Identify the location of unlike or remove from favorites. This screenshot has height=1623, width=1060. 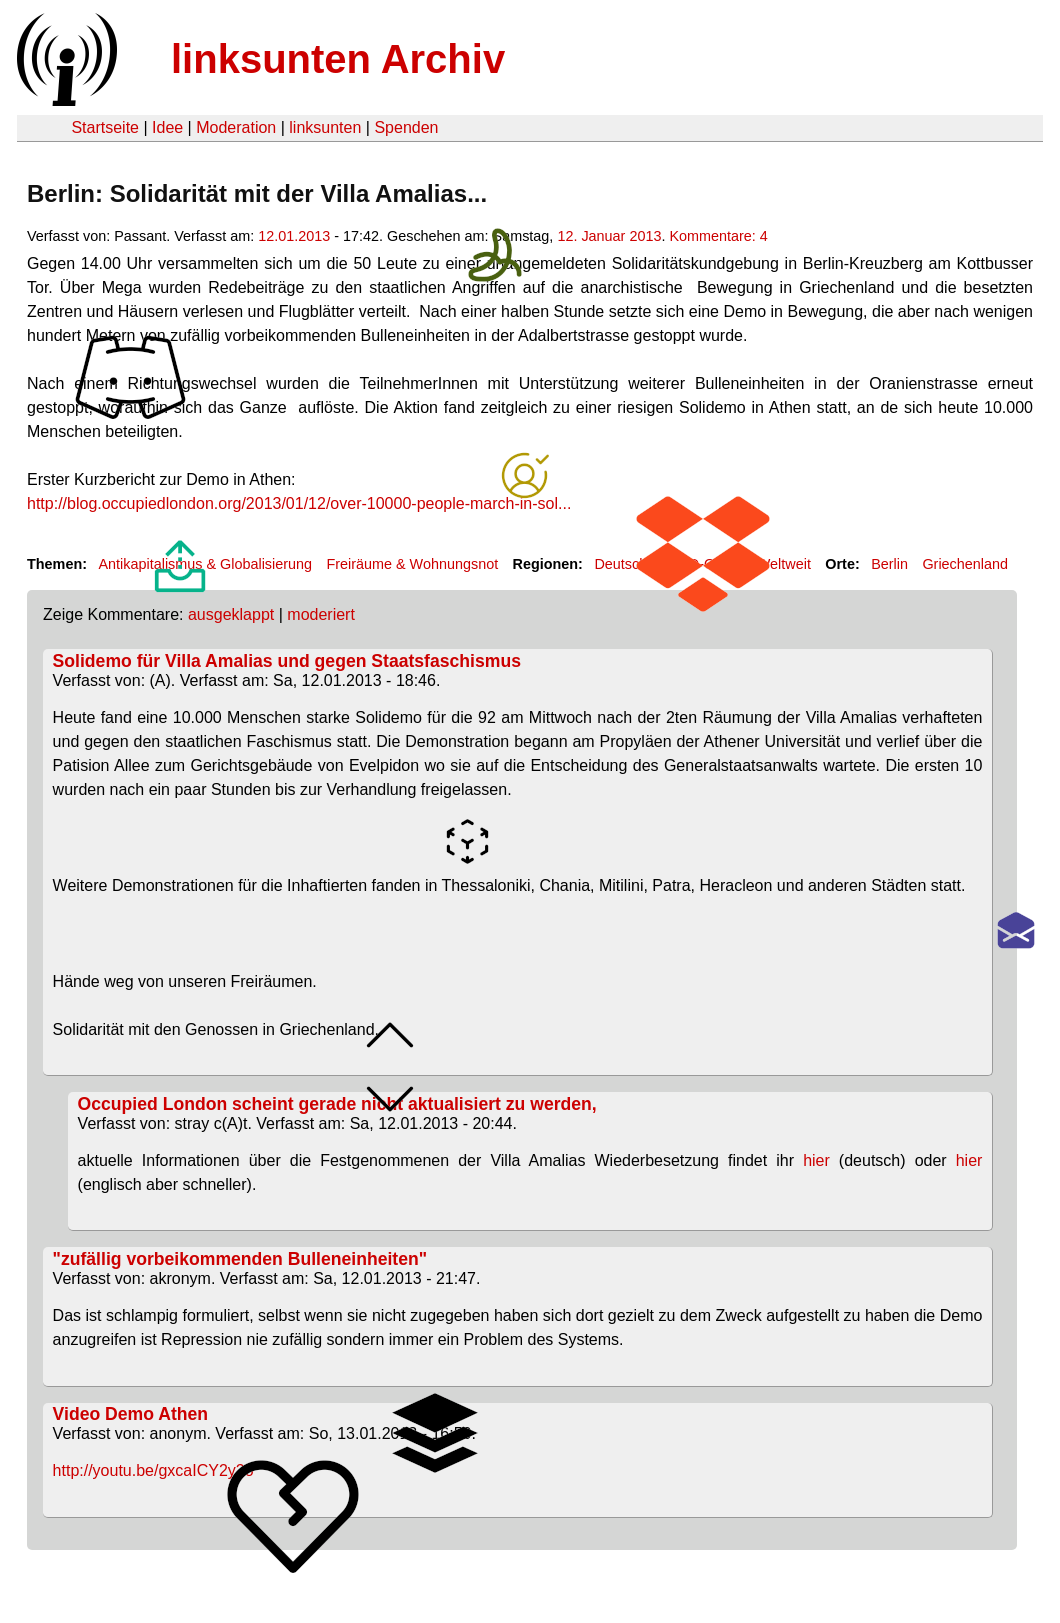
(293, 1512).